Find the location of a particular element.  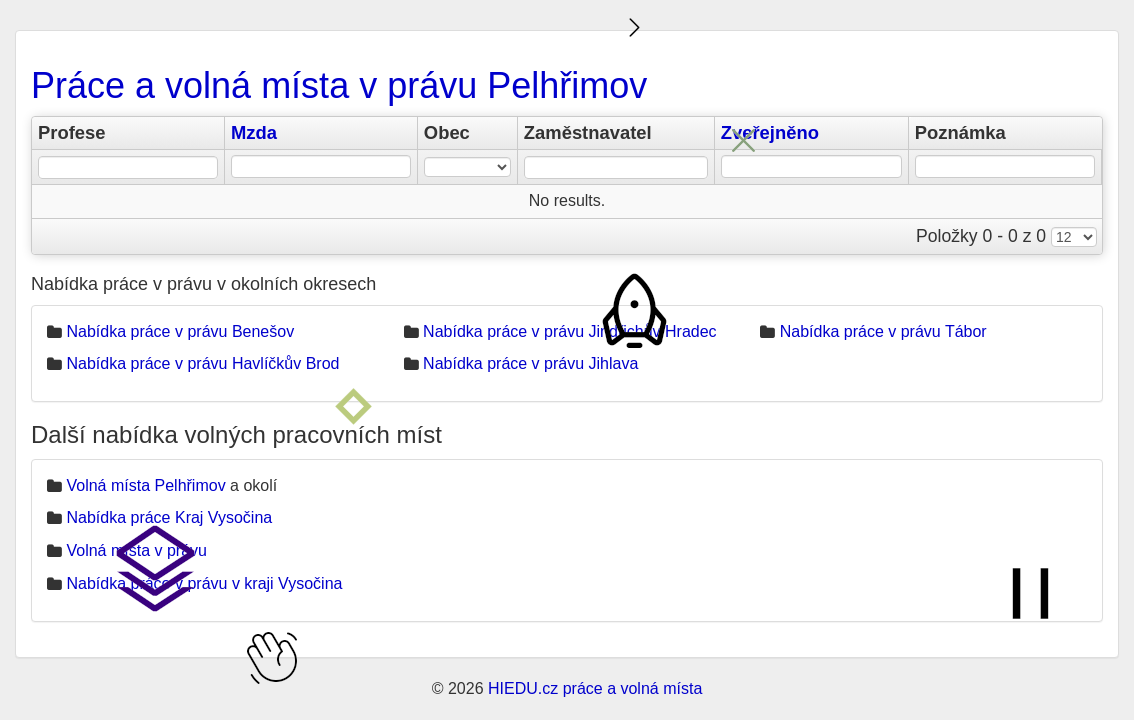

toggle layer visibility in editor is located at coordinates (155, 568).